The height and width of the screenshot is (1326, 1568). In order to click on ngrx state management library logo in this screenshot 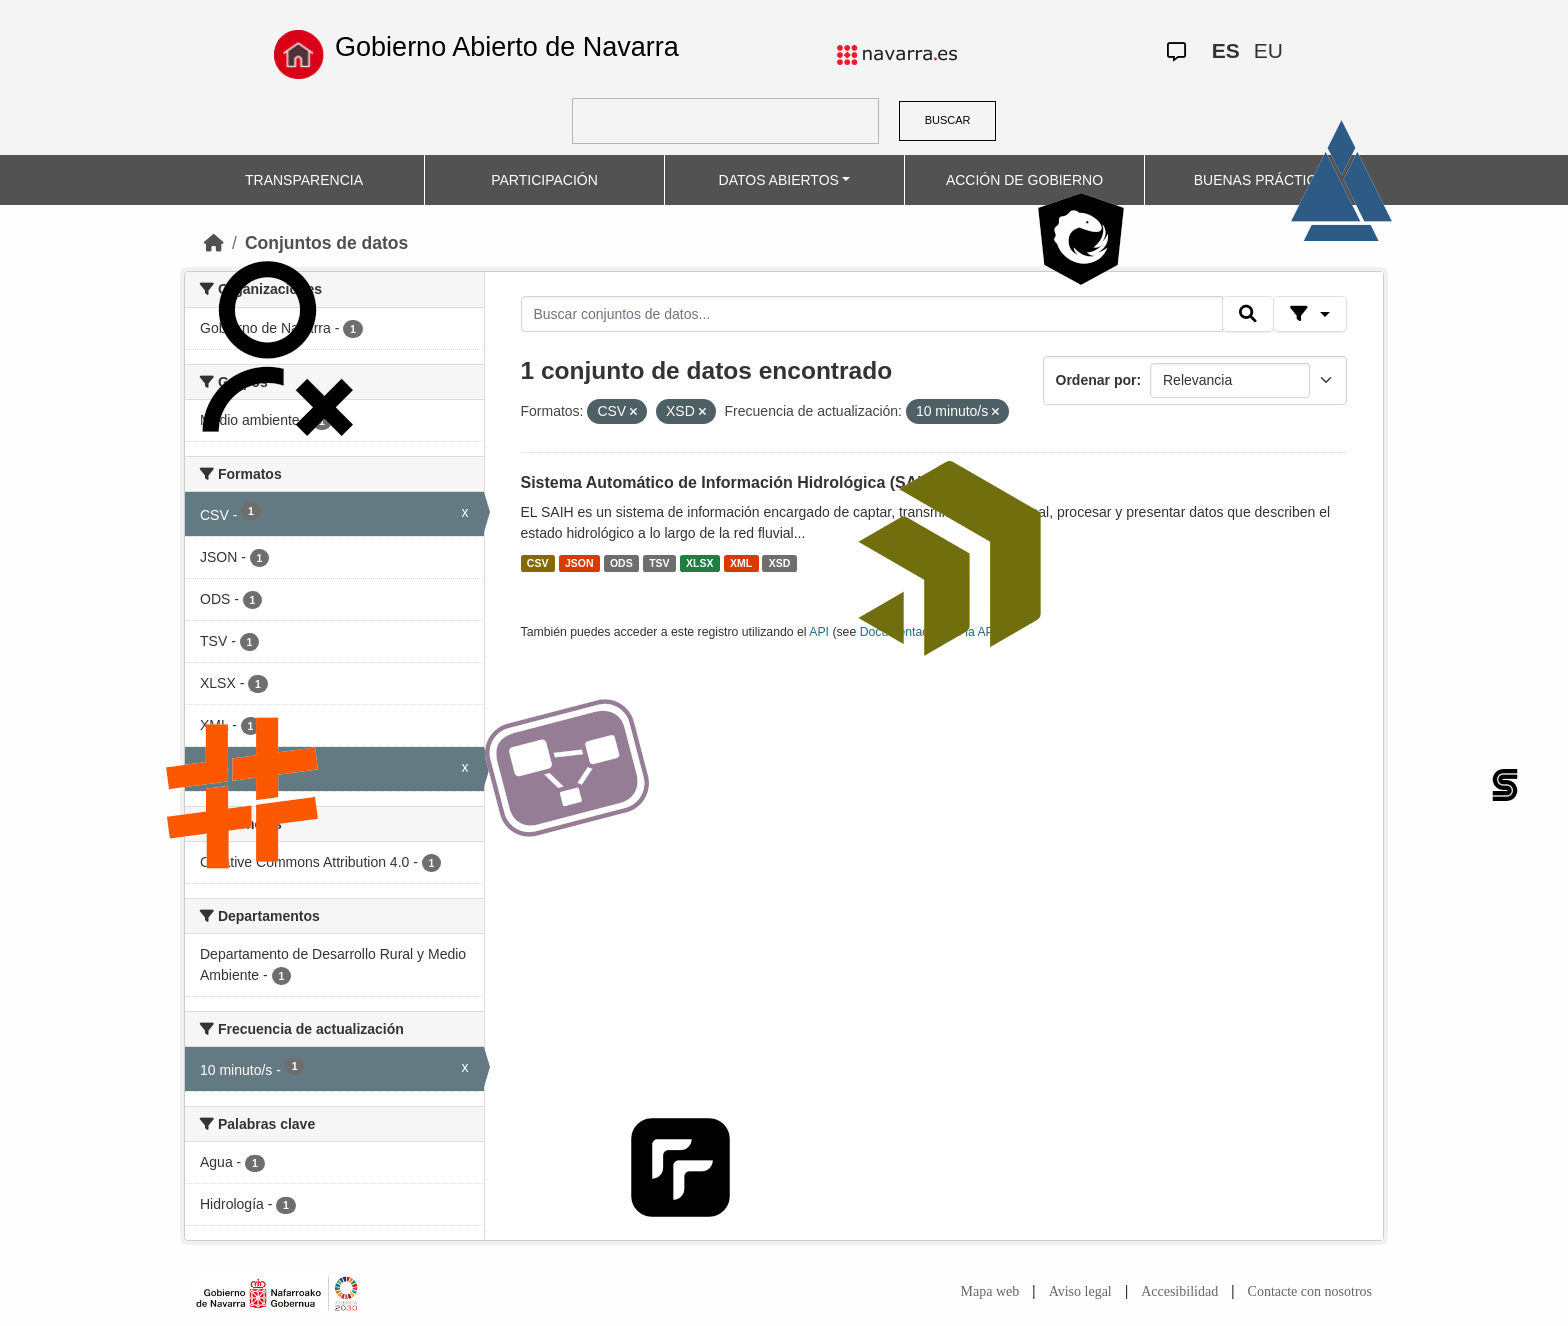, I will do `click(1081, 239)`.